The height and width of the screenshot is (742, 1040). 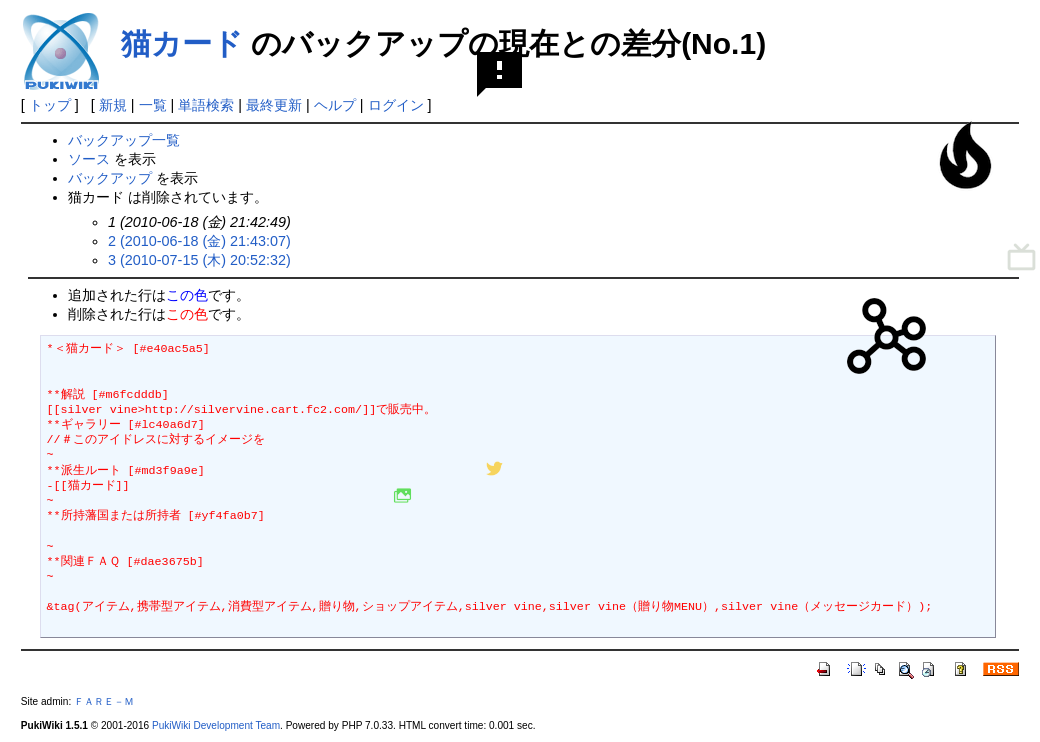 I want to click on access TV or video streaming features, so click(x=1021, y=258).